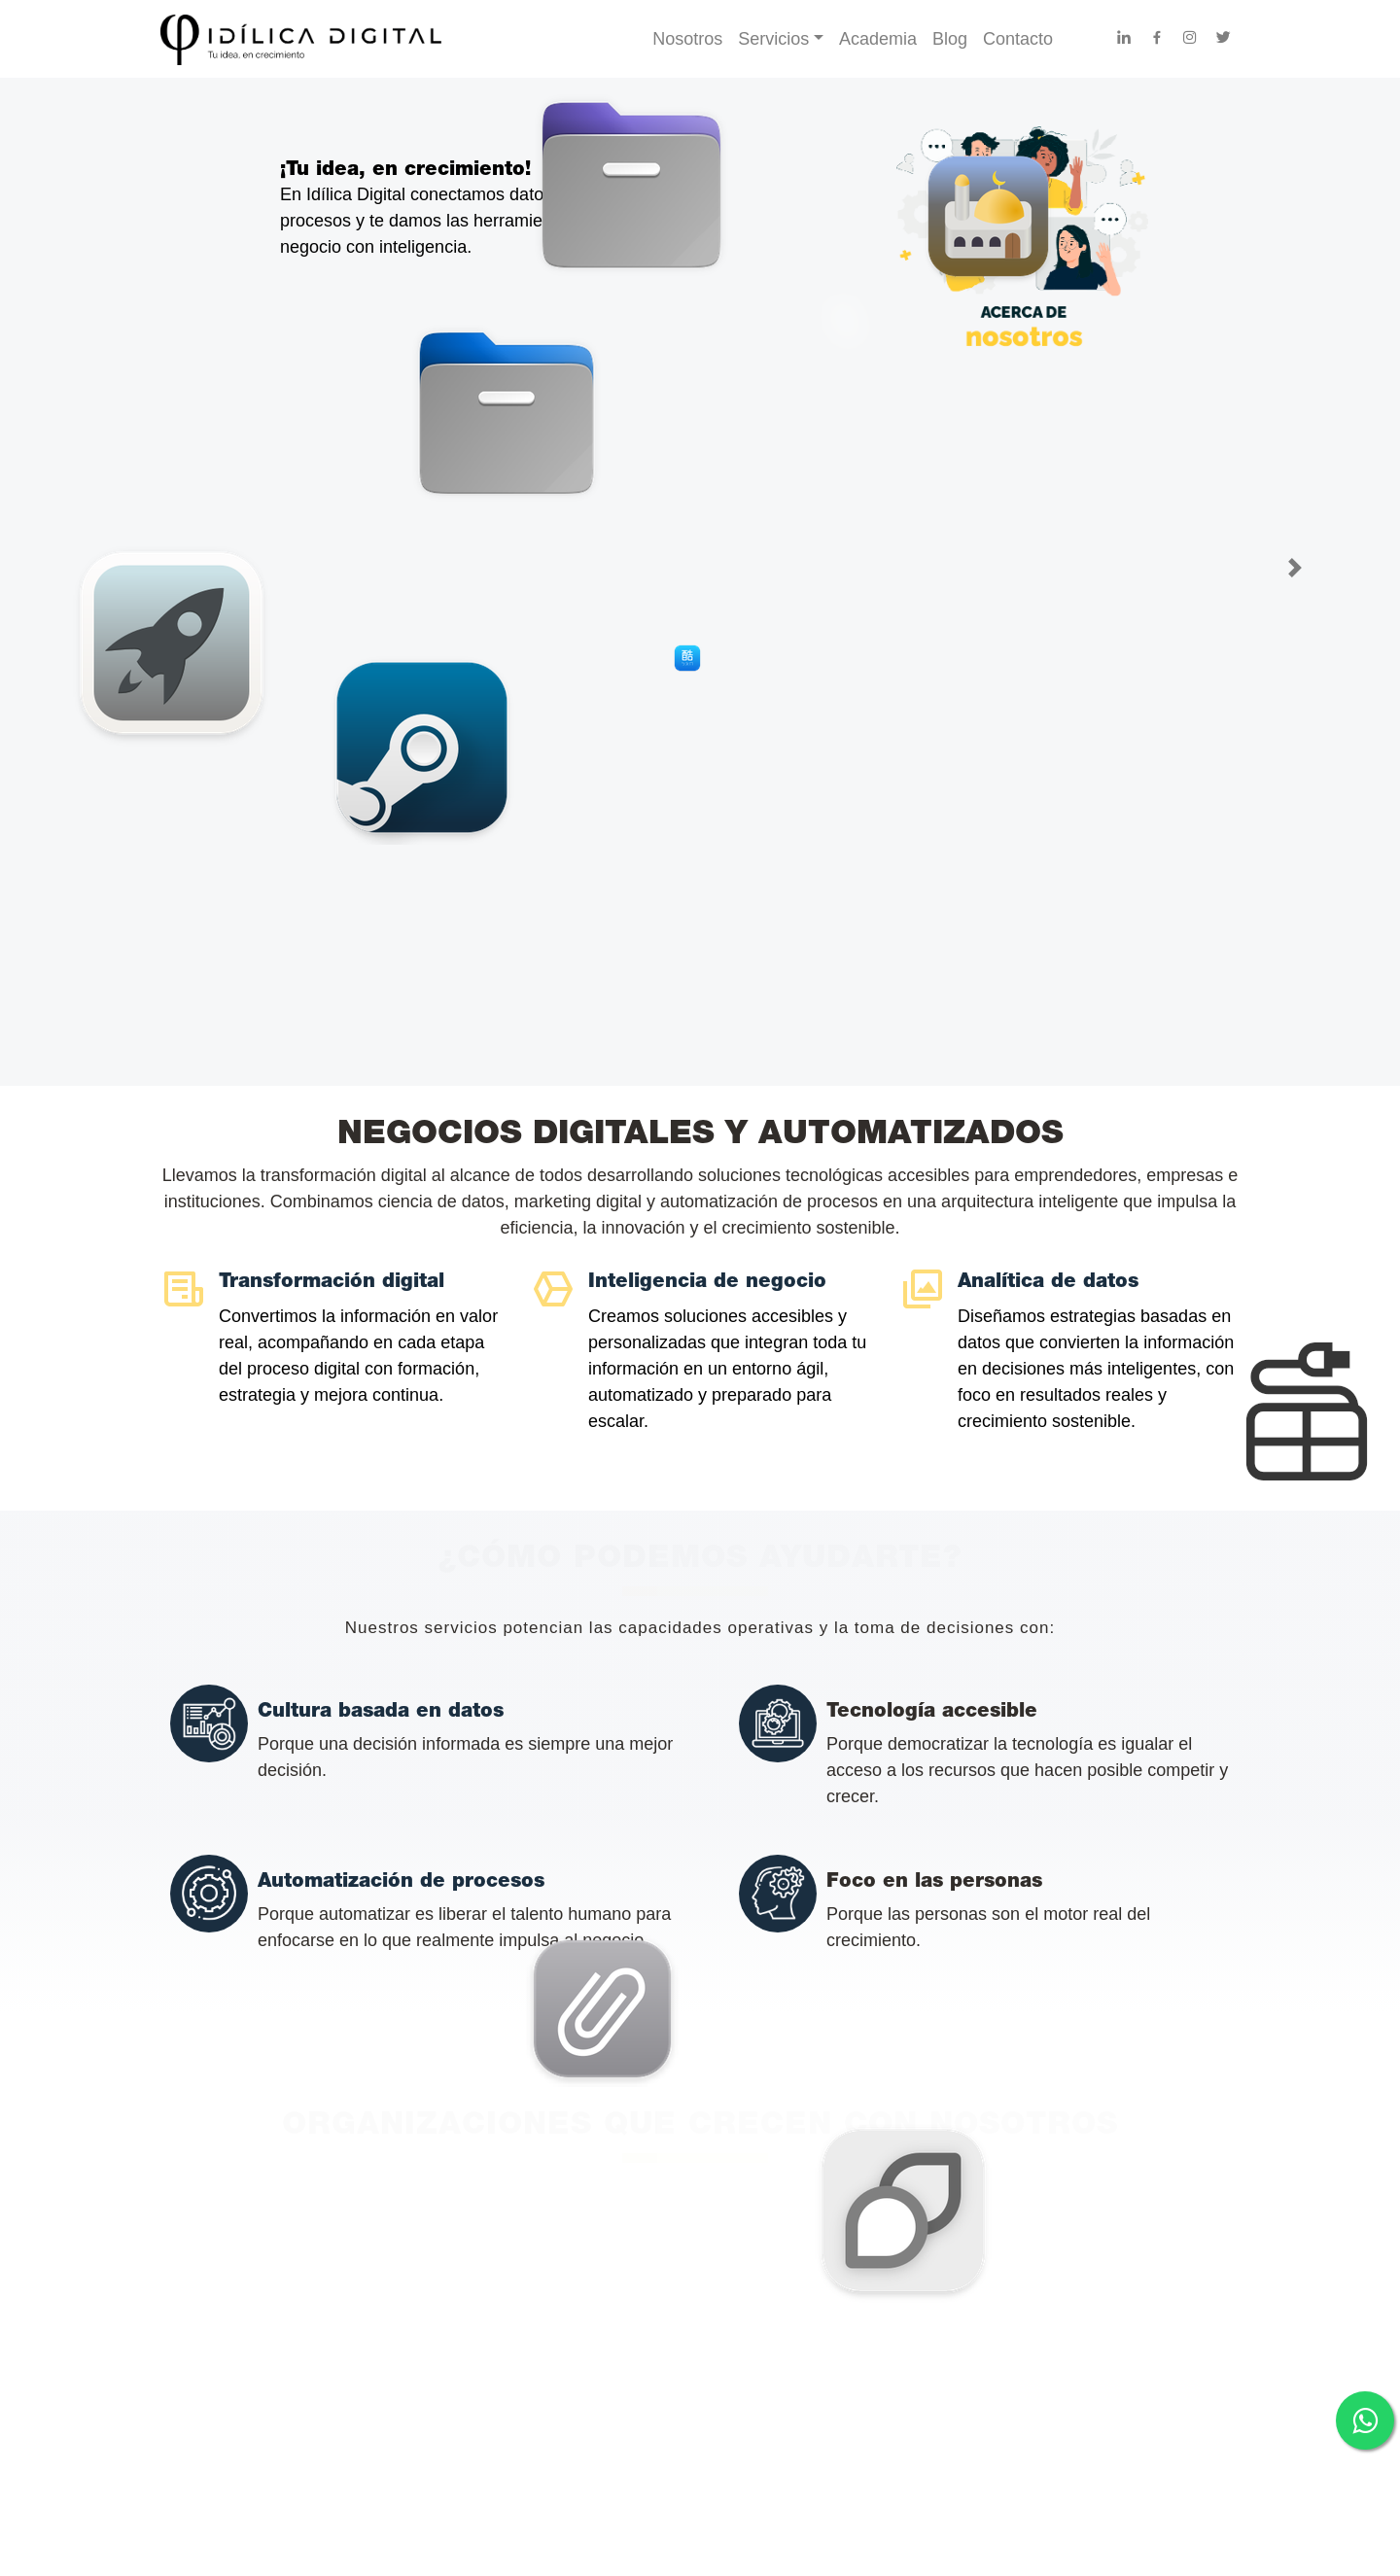 The image size is (1400, 2576). Describe the element at coordinates (422, 748) in the screenshot. I see `open the steam gaming platform` at that location.